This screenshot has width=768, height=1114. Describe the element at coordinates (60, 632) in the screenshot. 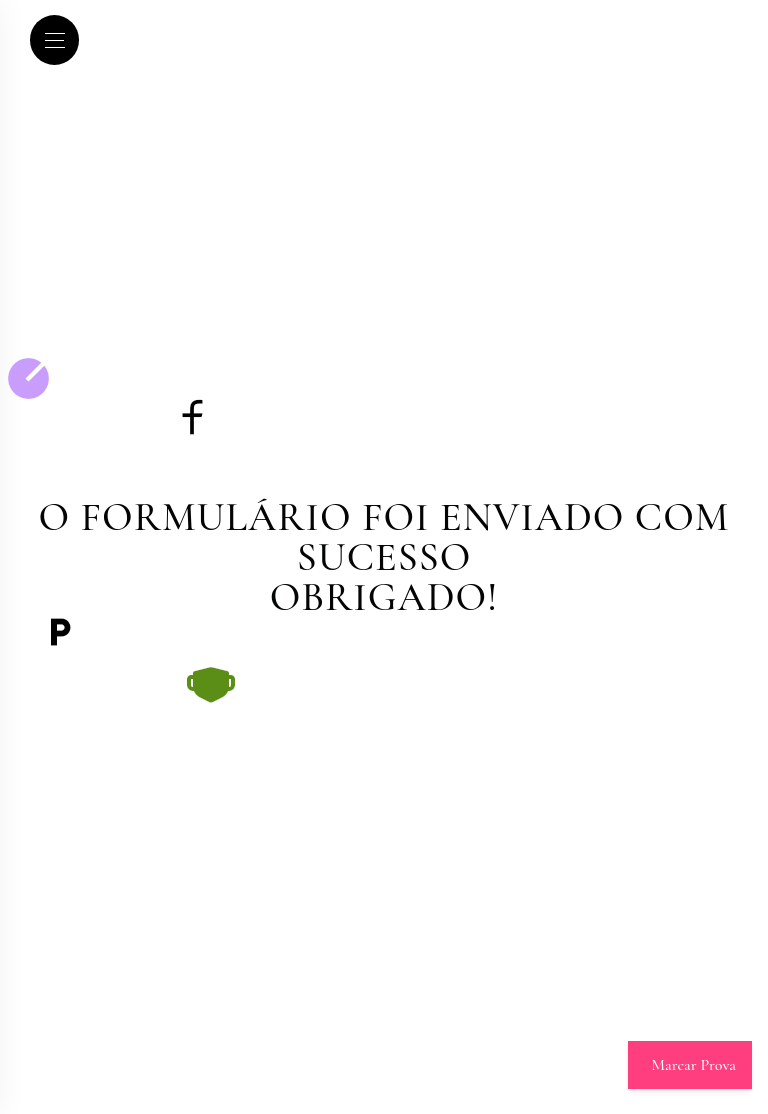

I see `indicates a parking area or facility` at that location.